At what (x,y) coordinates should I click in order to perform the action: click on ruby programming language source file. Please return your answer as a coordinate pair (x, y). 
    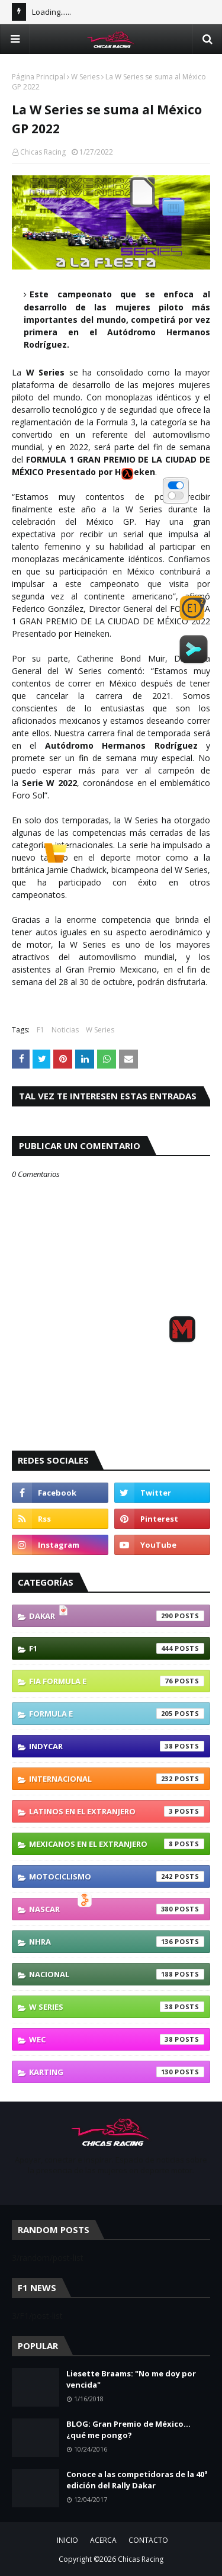
    Looking at the image, I should click on (63, 1611).